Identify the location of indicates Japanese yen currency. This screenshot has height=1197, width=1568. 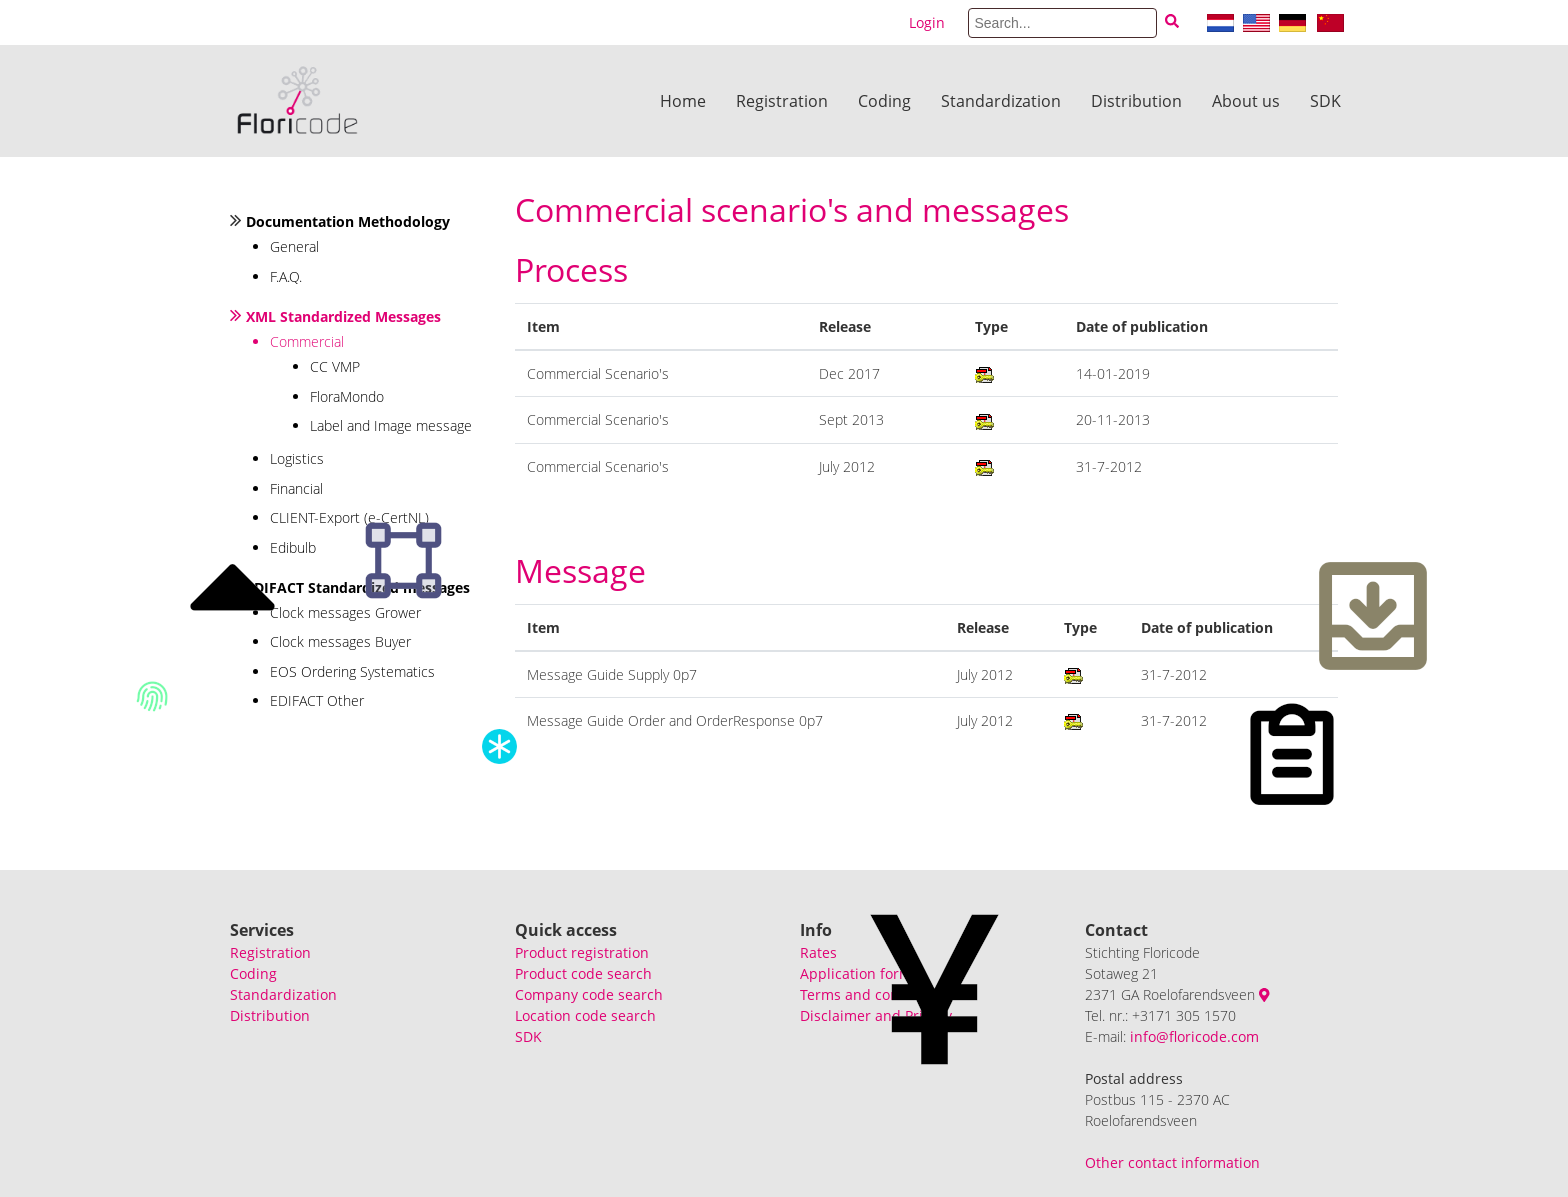
(934, 989).